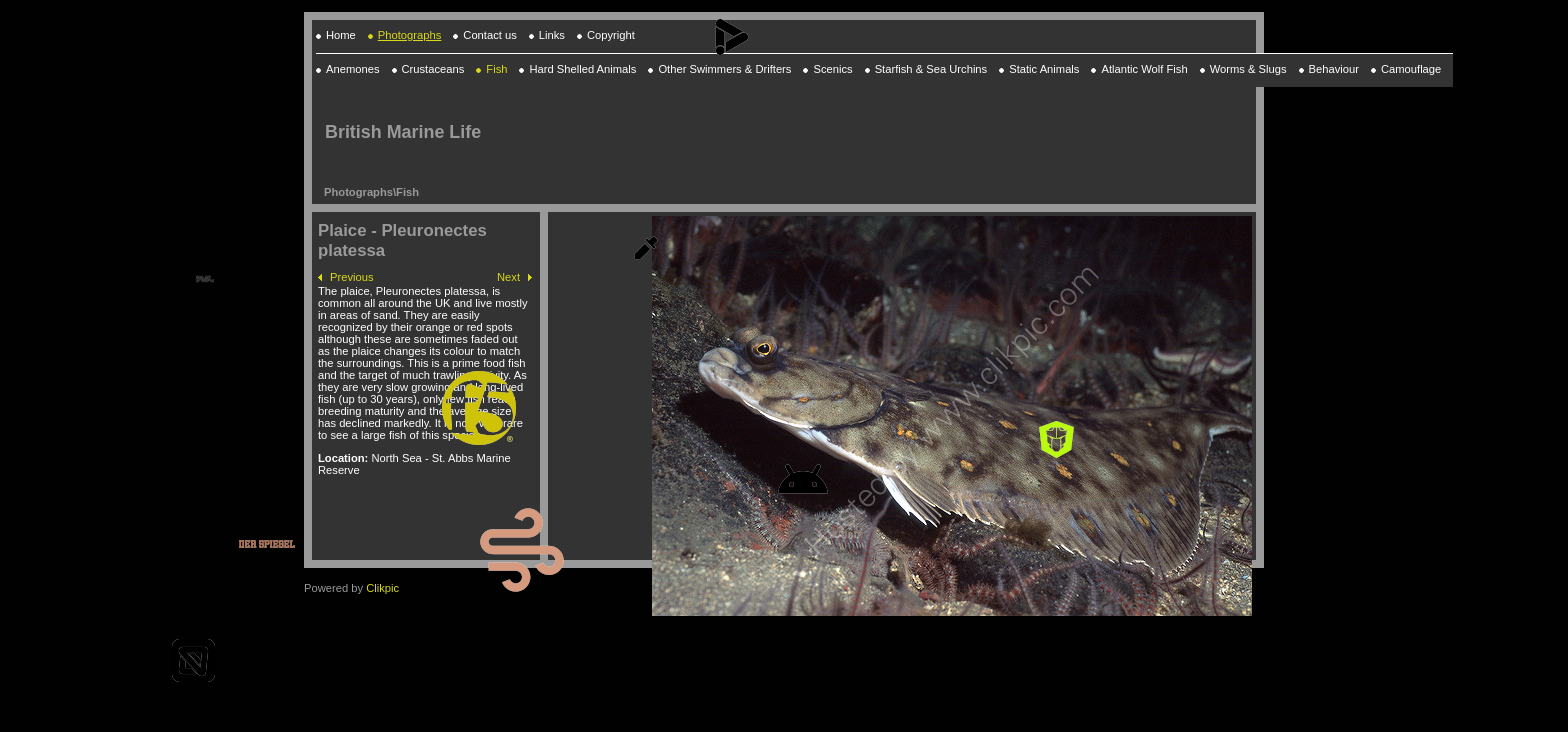 The height and width of the screenshot is (732, 1568). Describe the element at coordinates (522, 550) in the screenshot. I see `indicates windy weather conditions` at that location.